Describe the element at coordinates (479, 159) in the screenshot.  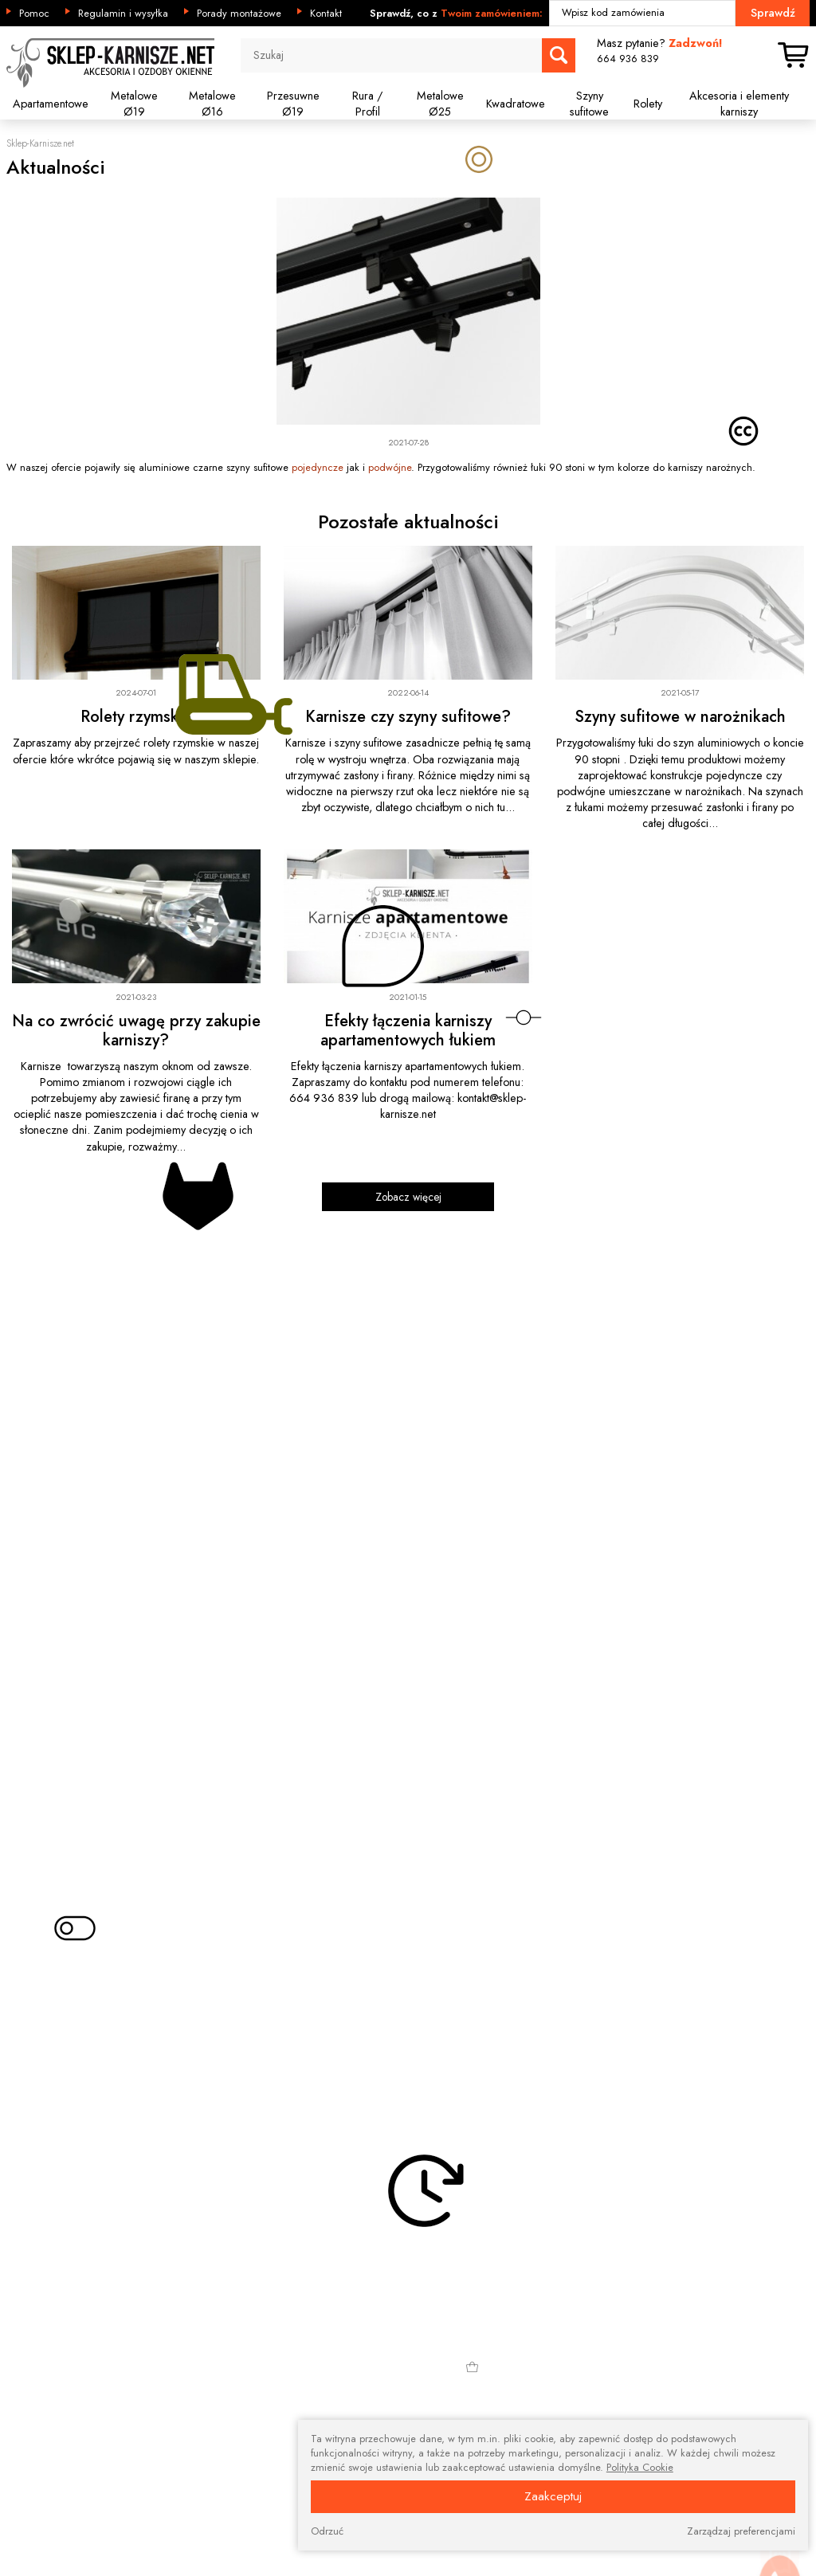
I see `select a single option from a list` at that location.